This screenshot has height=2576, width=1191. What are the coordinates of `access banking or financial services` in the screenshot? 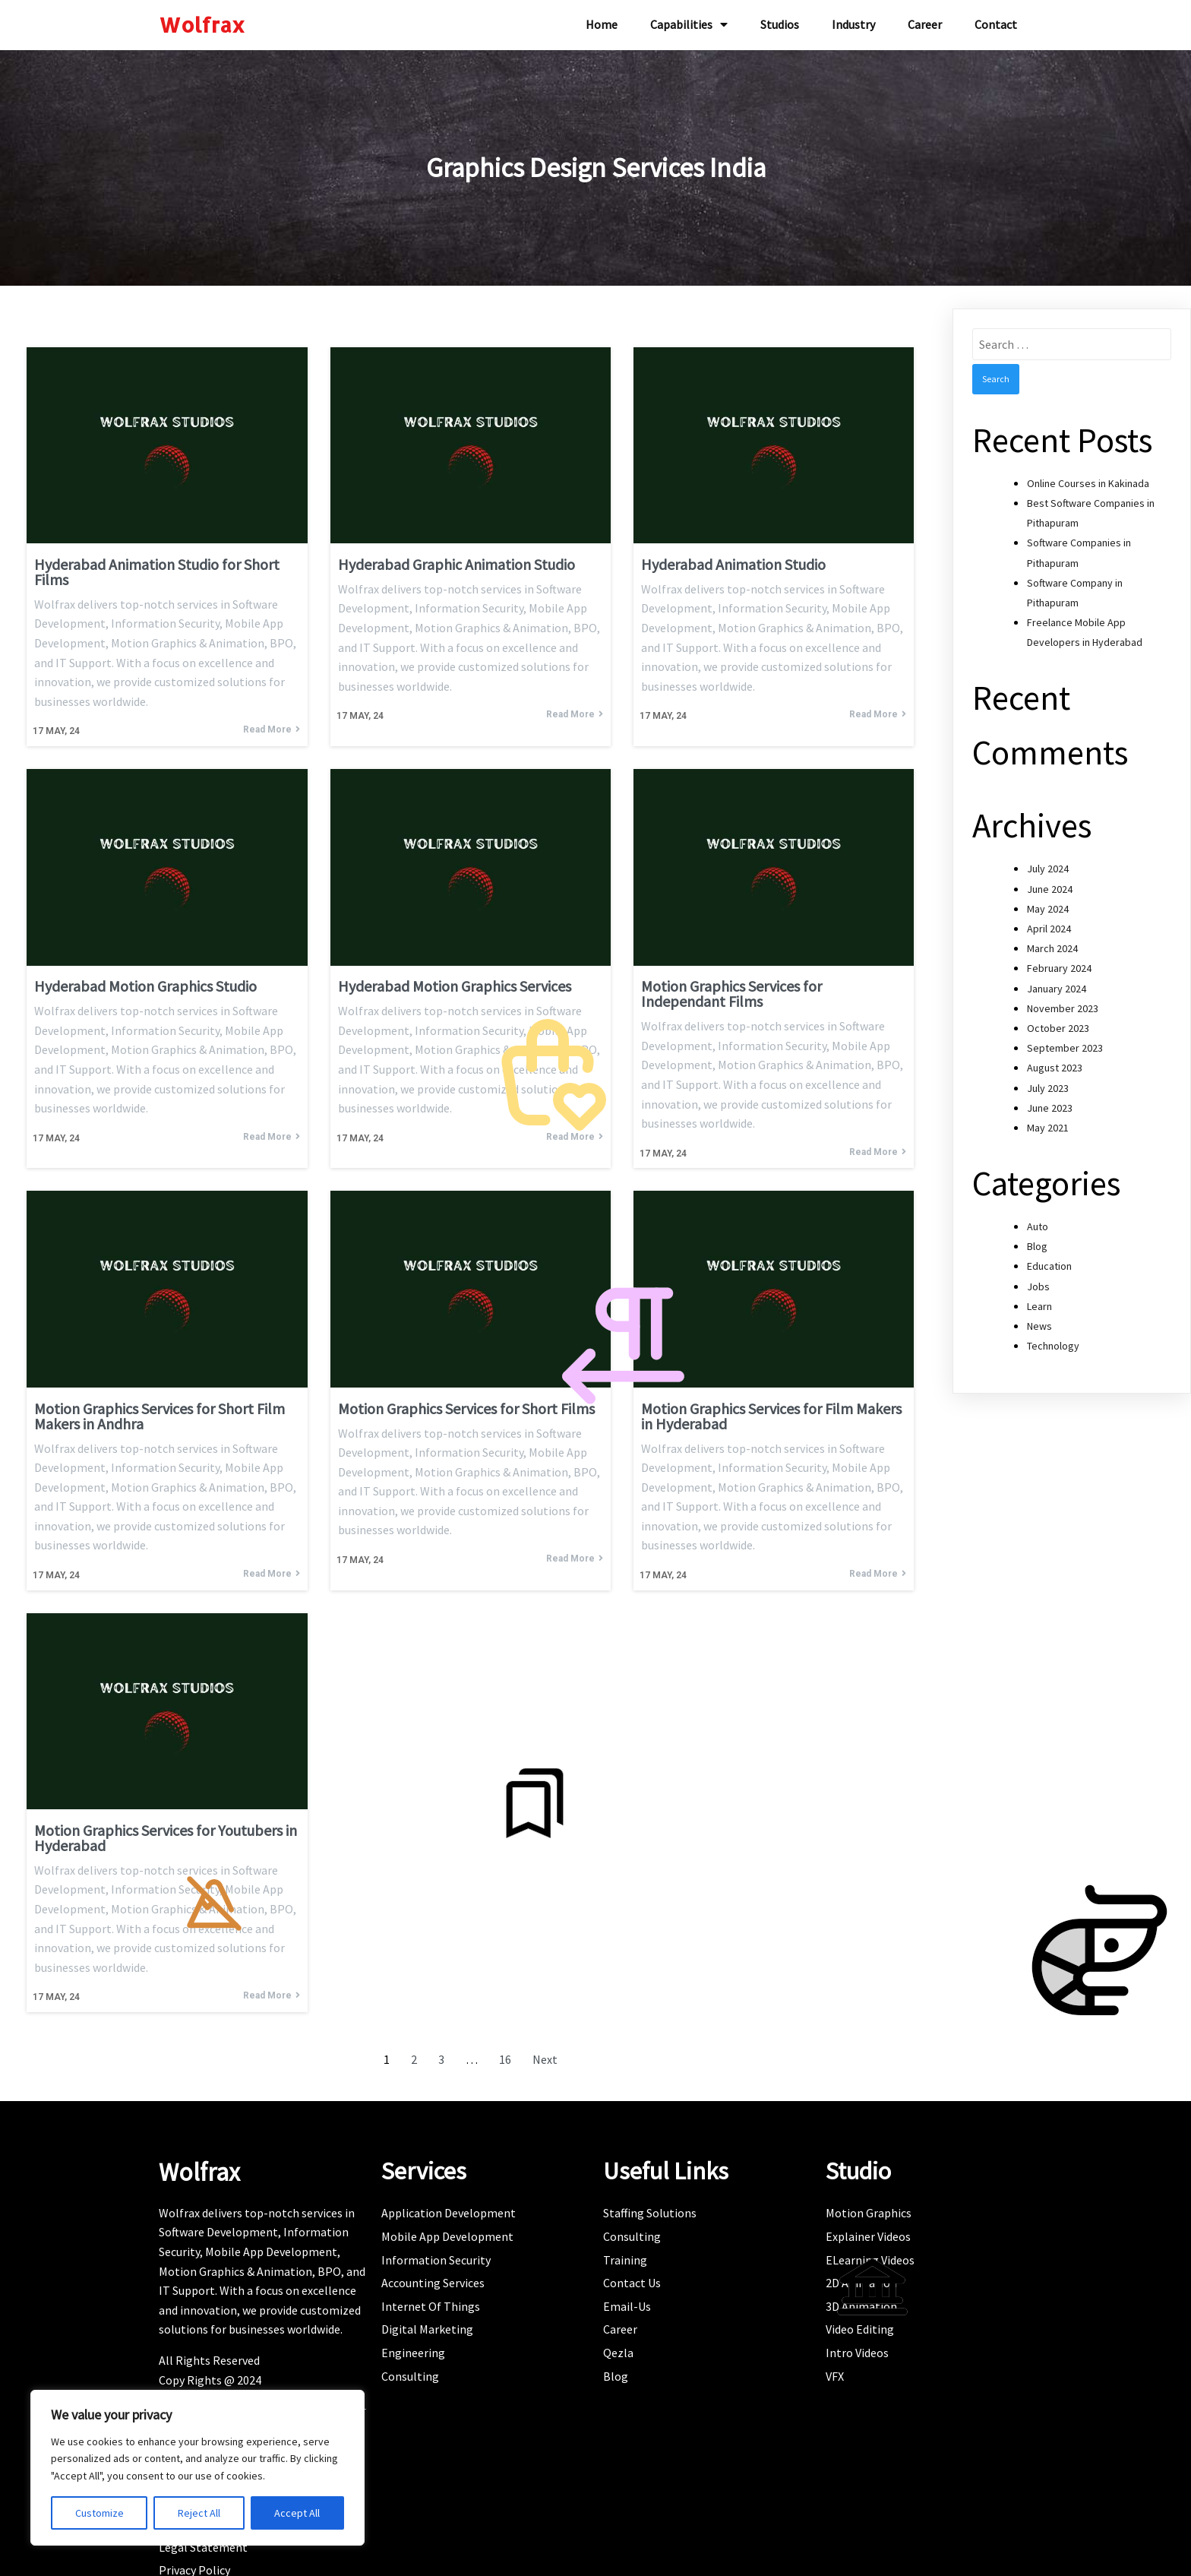 It's located at (872, 2289).